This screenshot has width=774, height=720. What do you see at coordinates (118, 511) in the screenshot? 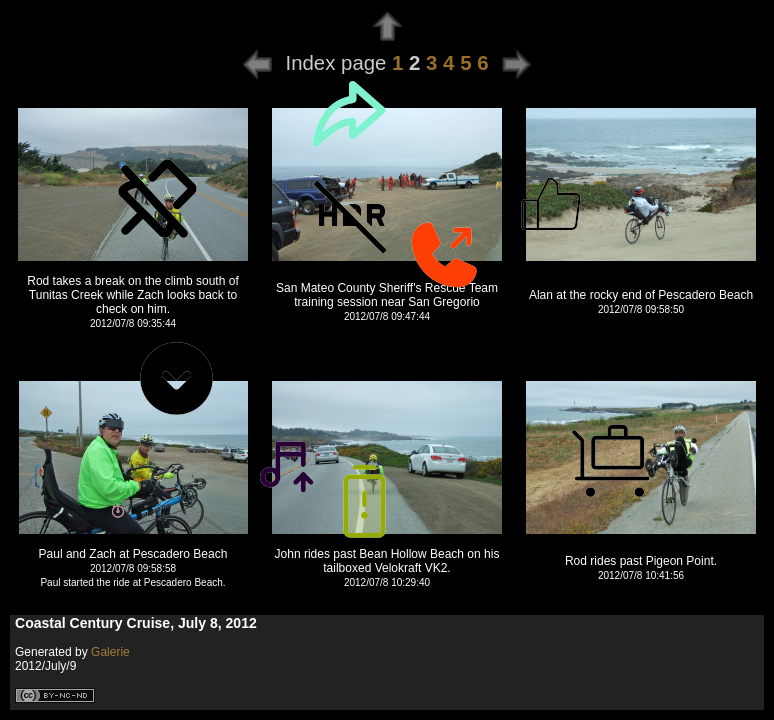
I see `start or view a timer` at bounding box center [118, 511].